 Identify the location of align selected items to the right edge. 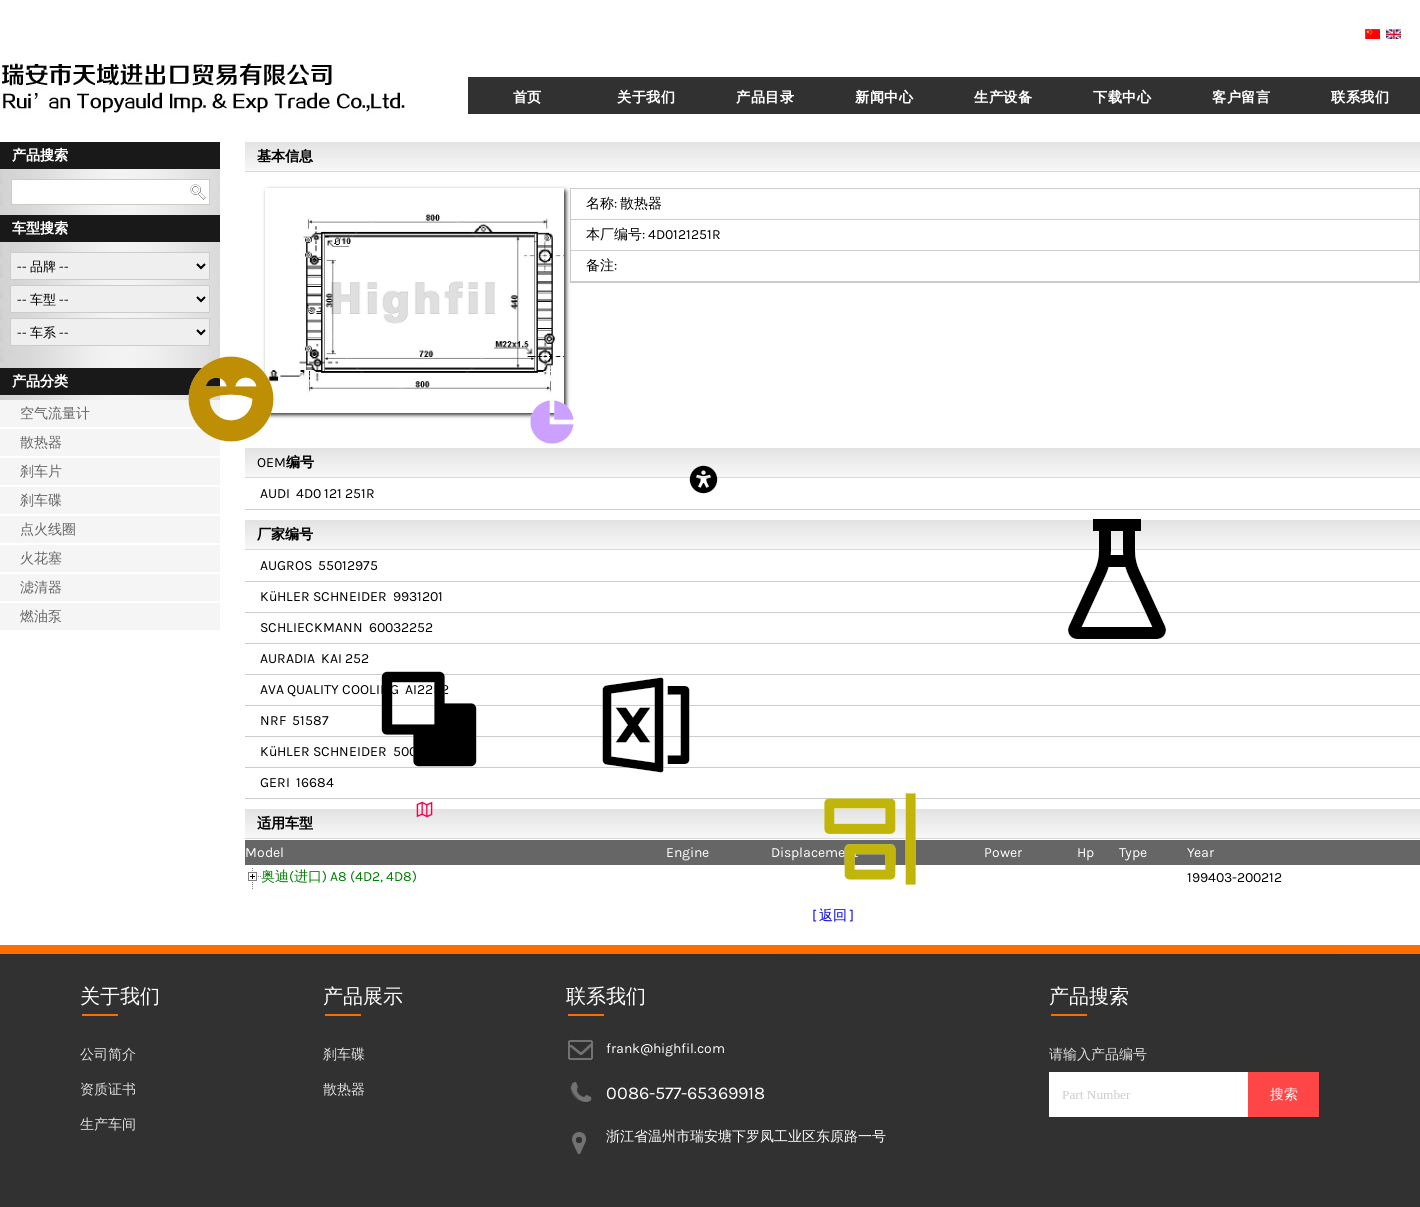
(870, 839).